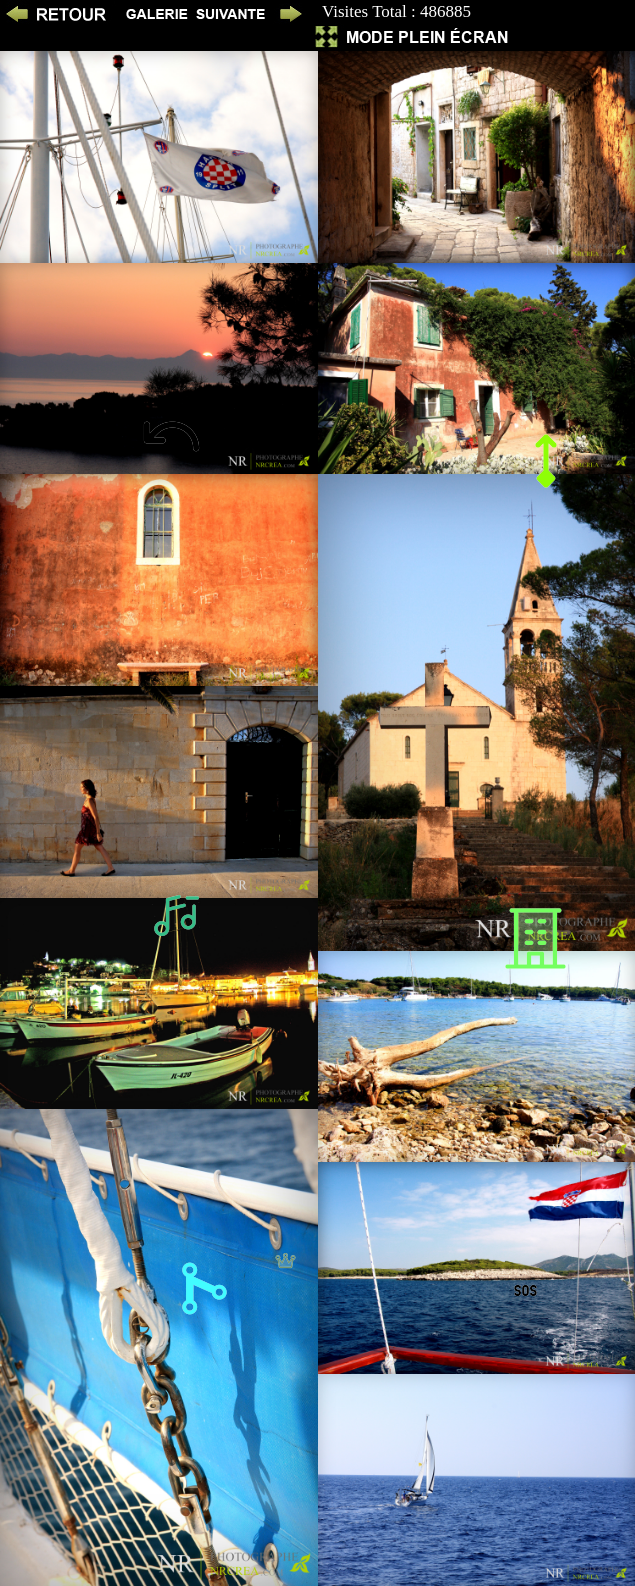  What do you see at coordinates (285, 1261) in the screenshot?
I see `indicates premium or VIP membership status` at bounding box center [285, 1261].